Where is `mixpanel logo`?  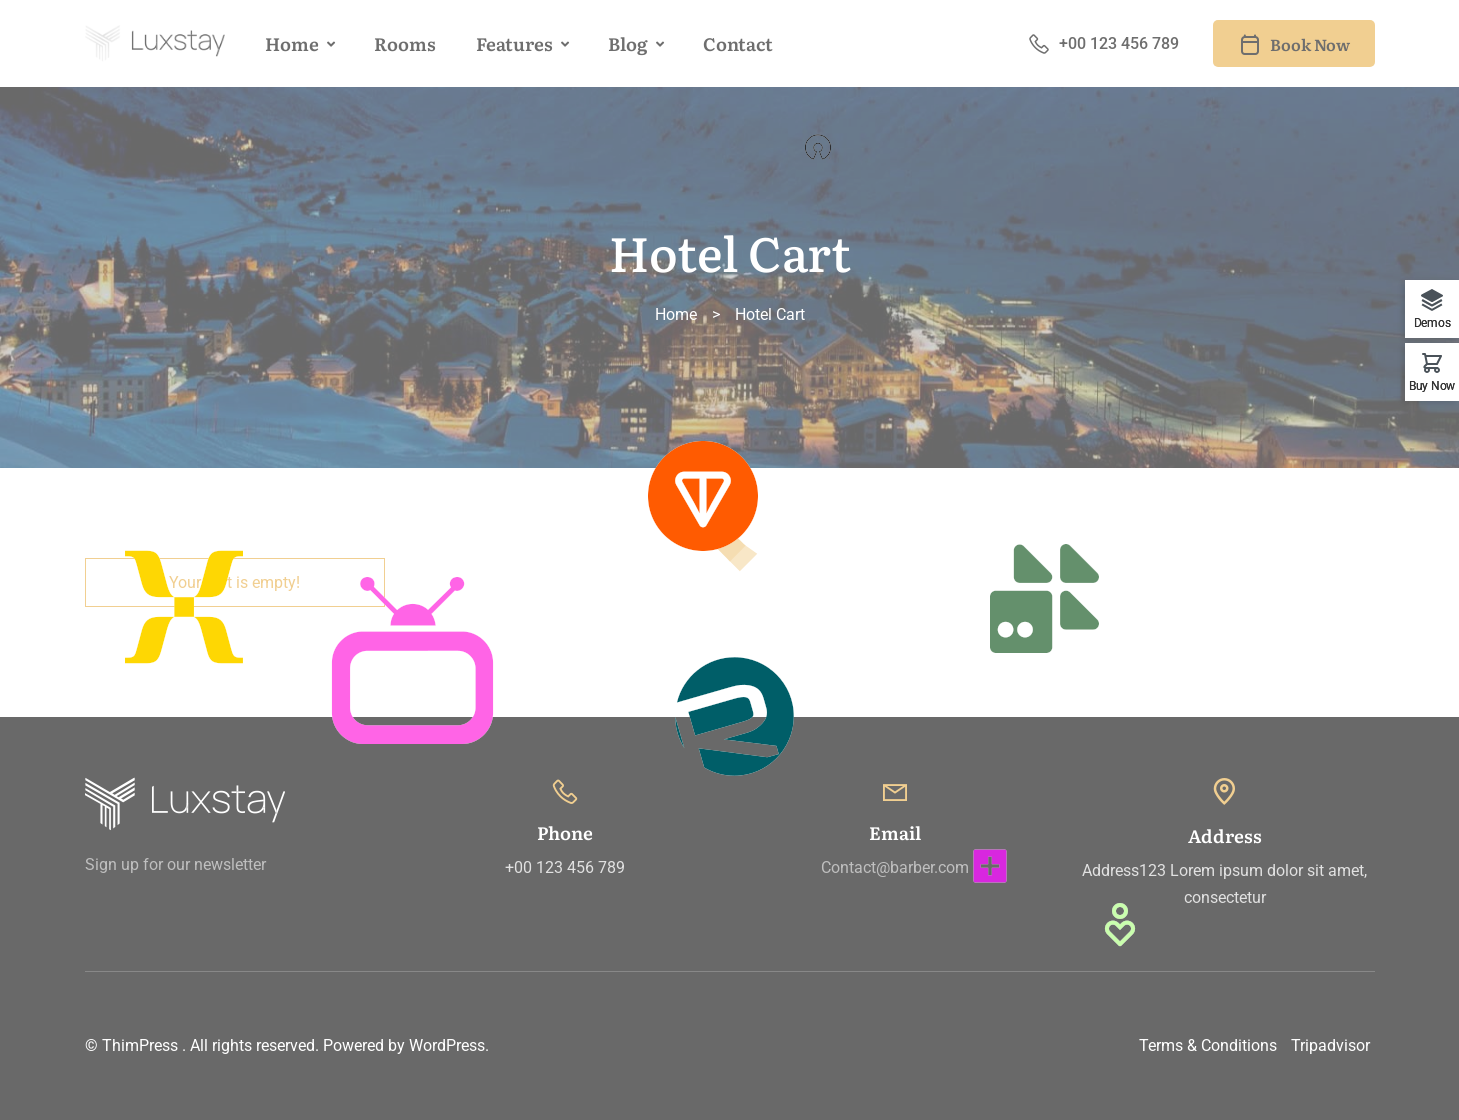 mixpanel logo is located at coordinates (184, 607).